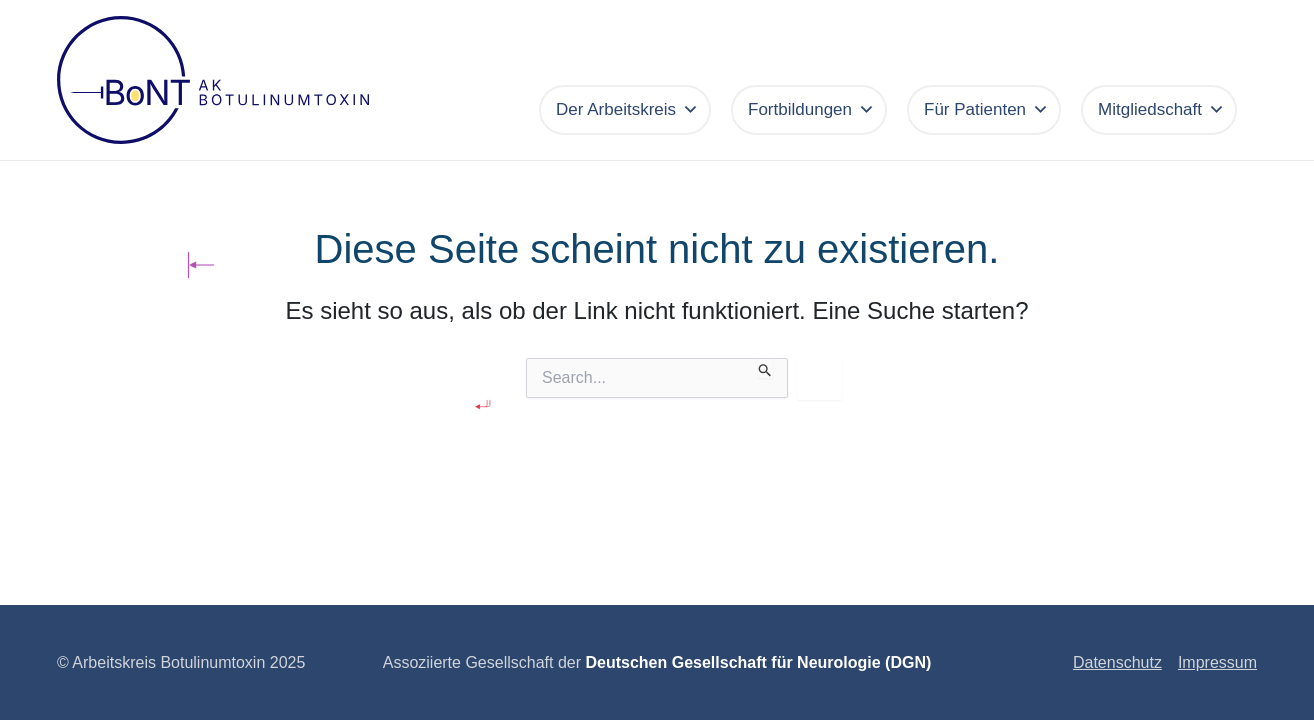  What do you see at coordinates (201, 265) in the screenshot?
I see `go to the first item in a list or sequence` at bounding box center [201, 265].